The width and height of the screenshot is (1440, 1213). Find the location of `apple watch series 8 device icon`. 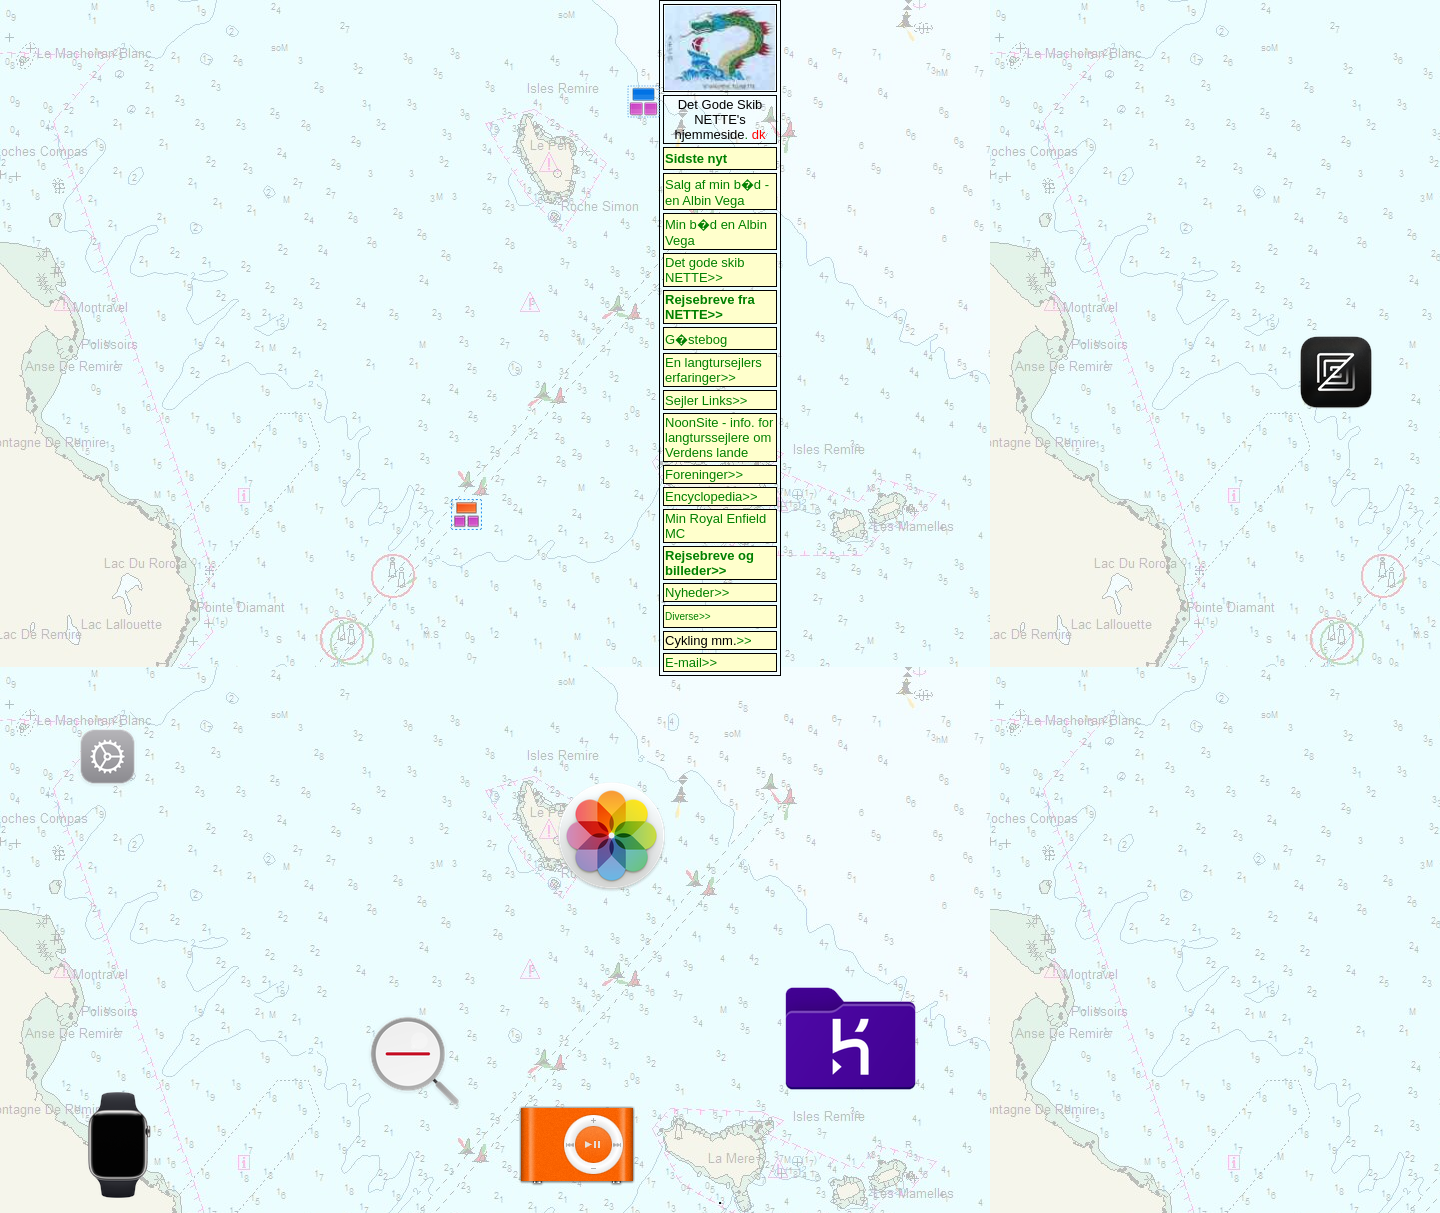

apple watch series 8 device icon is located at coordinates (118, 1145).